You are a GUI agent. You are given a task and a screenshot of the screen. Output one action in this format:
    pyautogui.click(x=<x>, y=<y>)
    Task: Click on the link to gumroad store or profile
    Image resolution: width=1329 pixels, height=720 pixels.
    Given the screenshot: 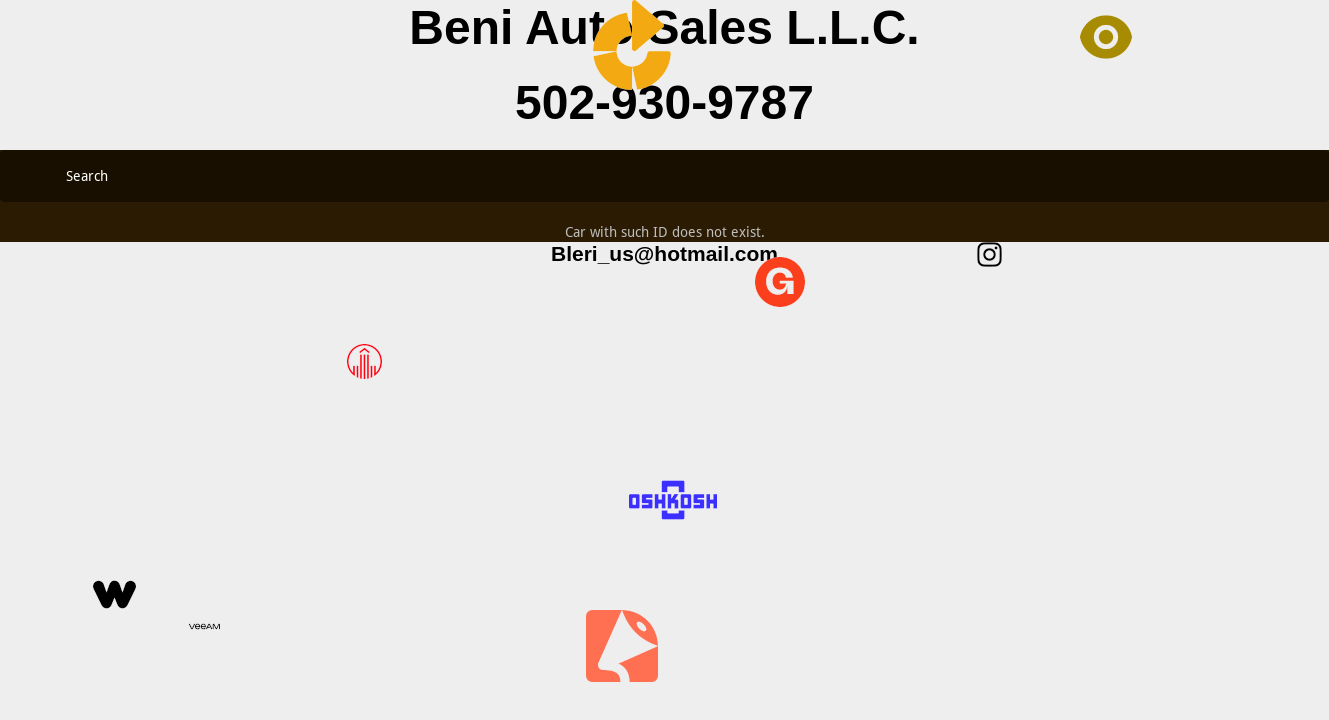 What is the action you would take?
    pyautogui.click(x=780, y=282)
    